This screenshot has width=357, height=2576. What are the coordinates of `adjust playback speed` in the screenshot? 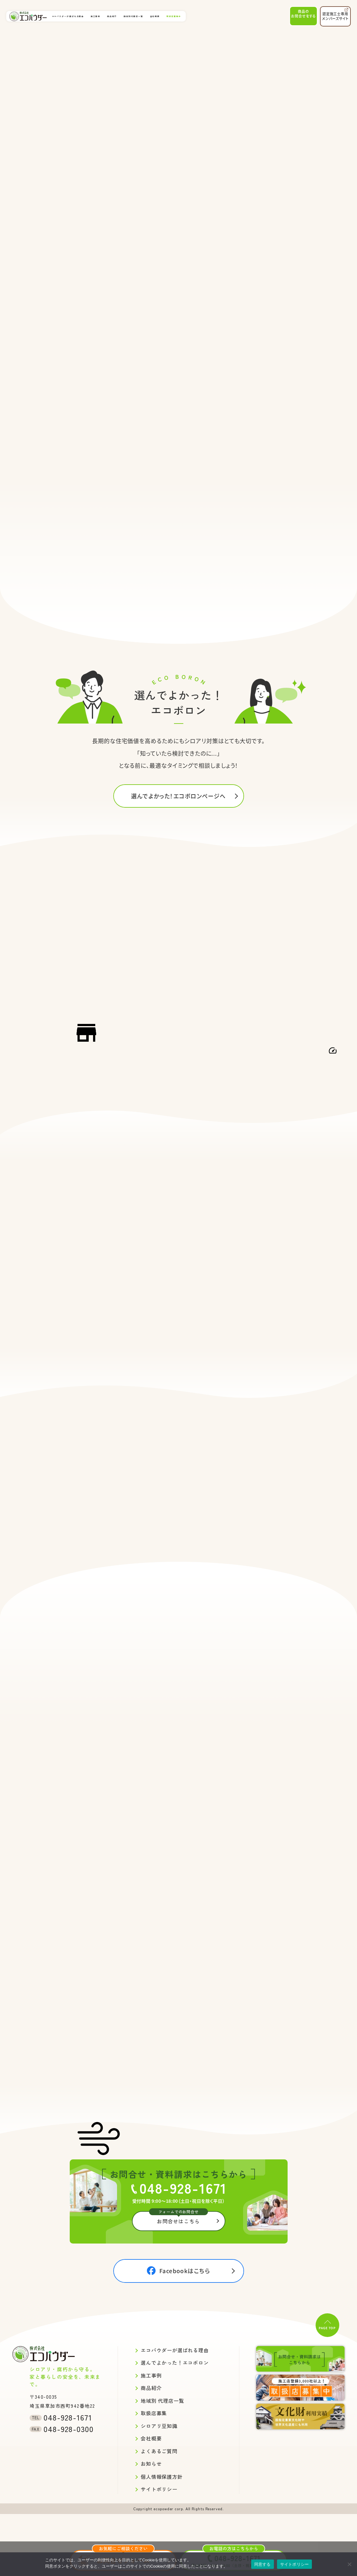 It's located at (333, 1050).